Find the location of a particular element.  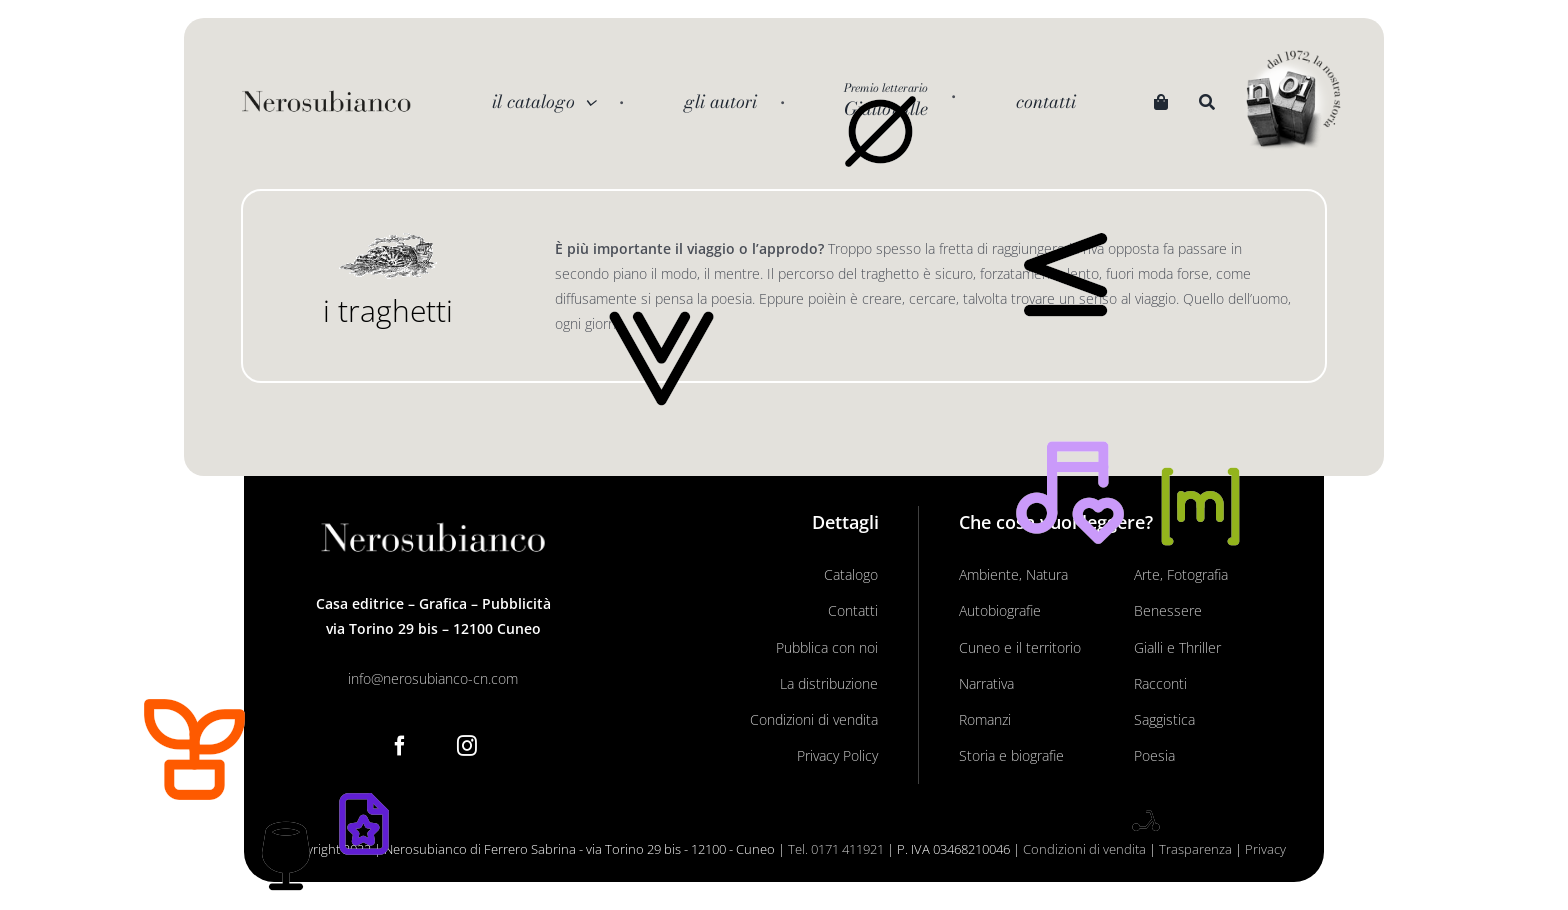

less than or equal to comparison operator is located at coordinates (1067, 276).